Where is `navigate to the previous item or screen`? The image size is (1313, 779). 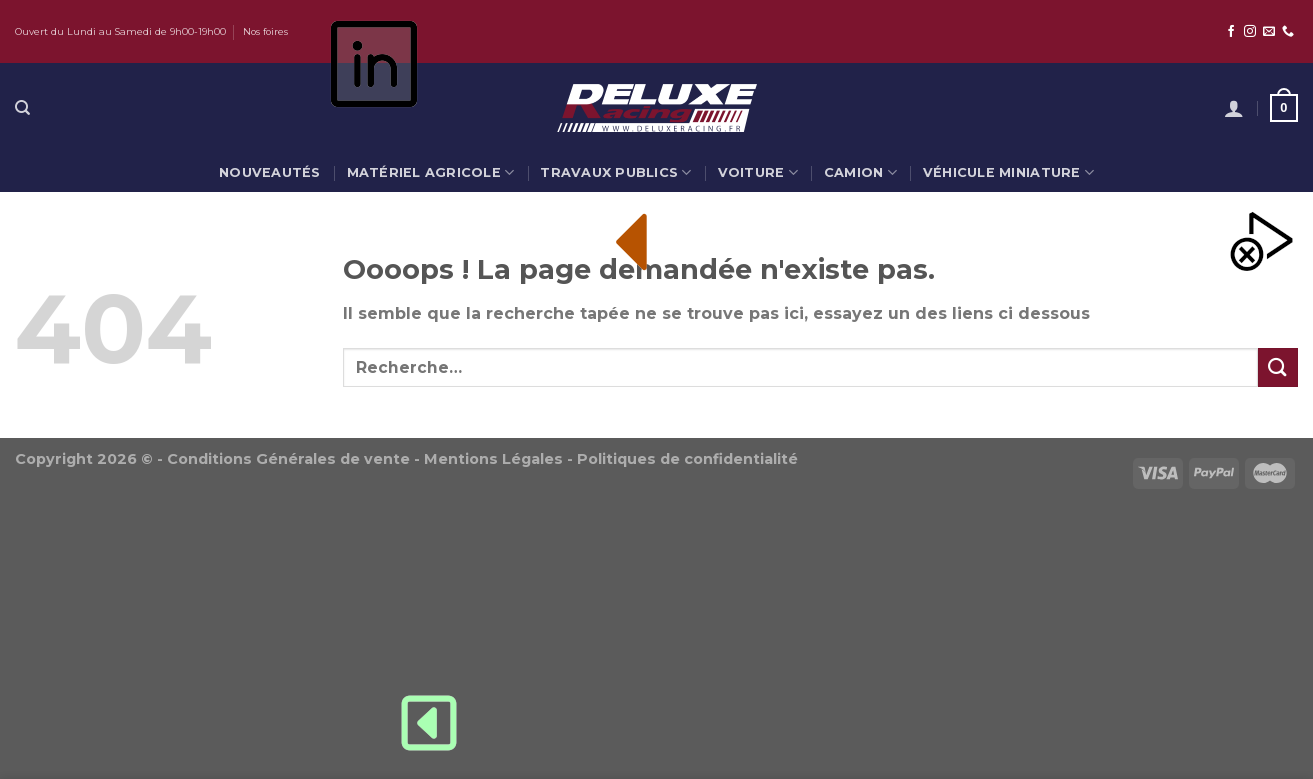
navigate to the previous item or screen is located at coordinates (429, 723).